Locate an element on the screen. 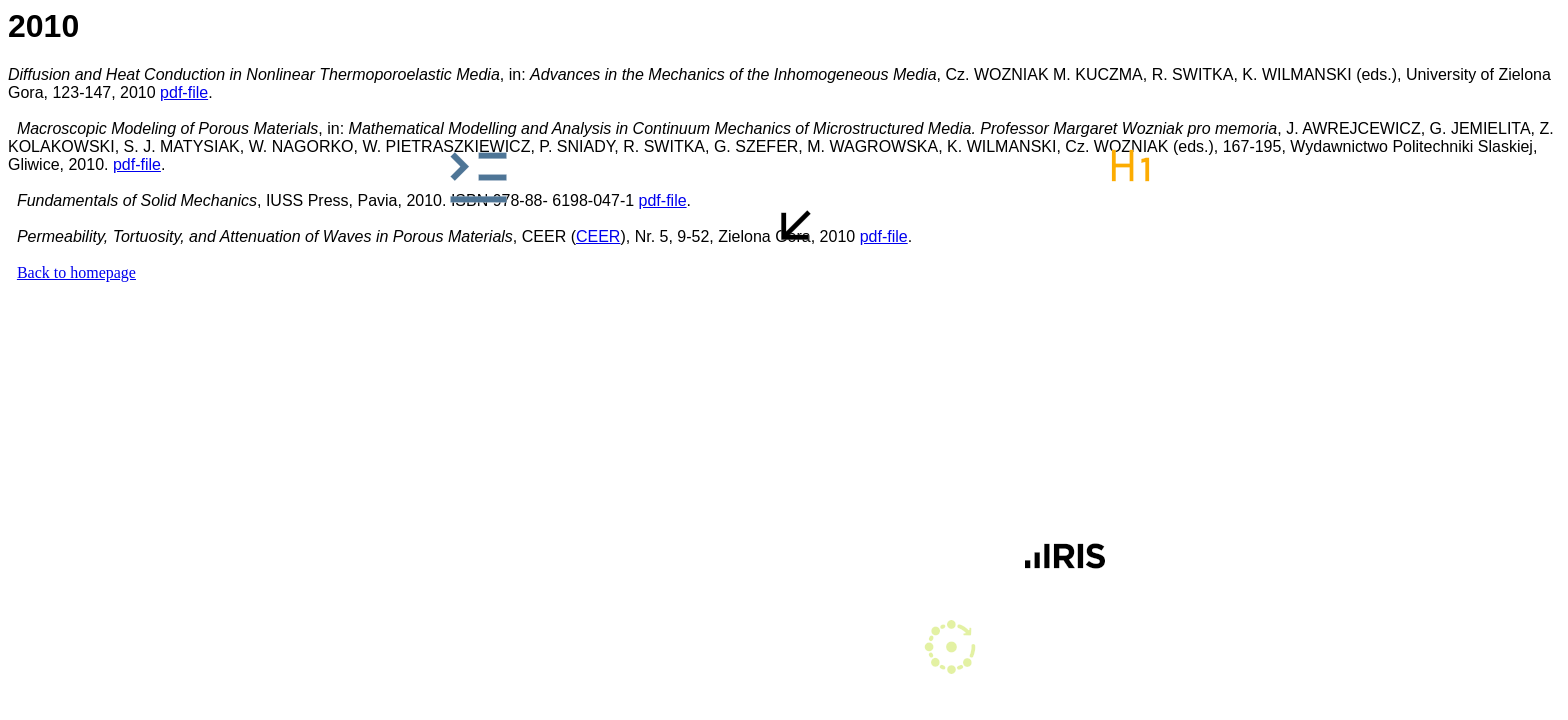 Image resolution: width=1568 pixels, height=720 pixels. format text as heading level 1 is located at coordinates (1131, 165).